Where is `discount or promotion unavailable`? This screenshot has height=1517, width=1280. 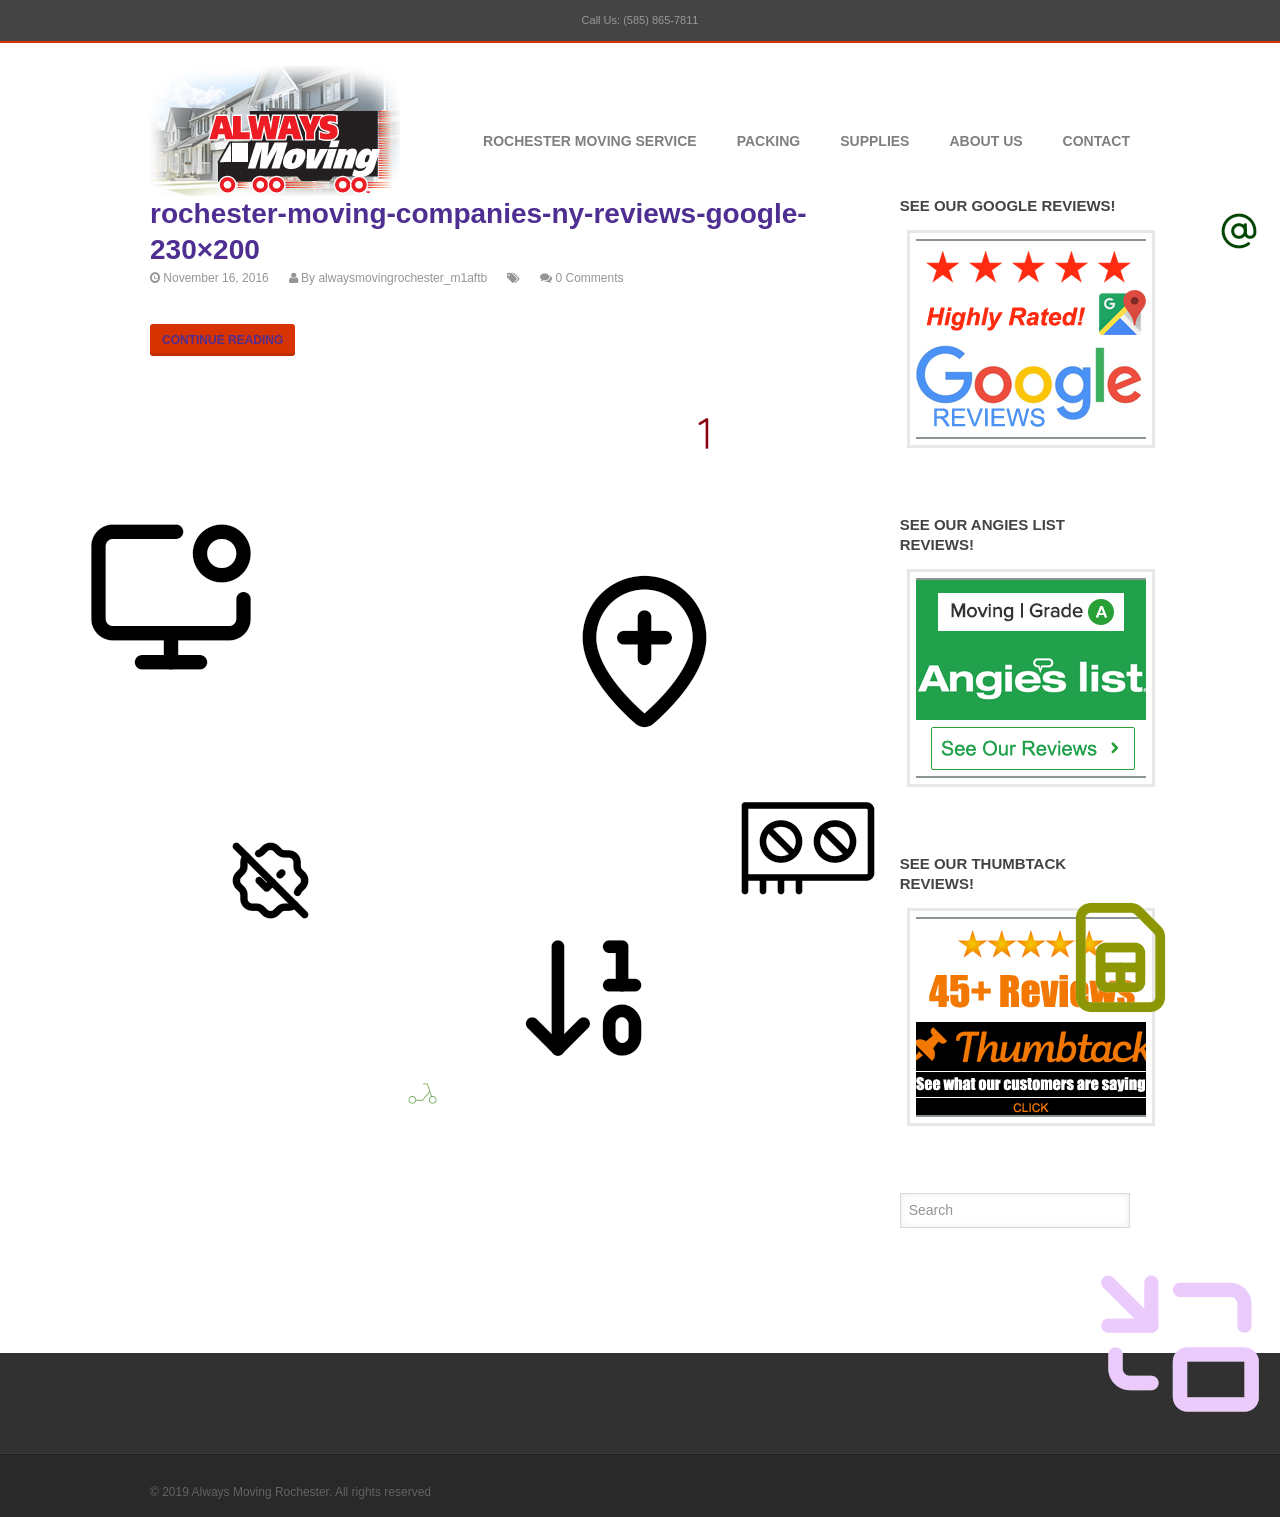 discount or promotion unavailable is located at coordinates (270, 880).